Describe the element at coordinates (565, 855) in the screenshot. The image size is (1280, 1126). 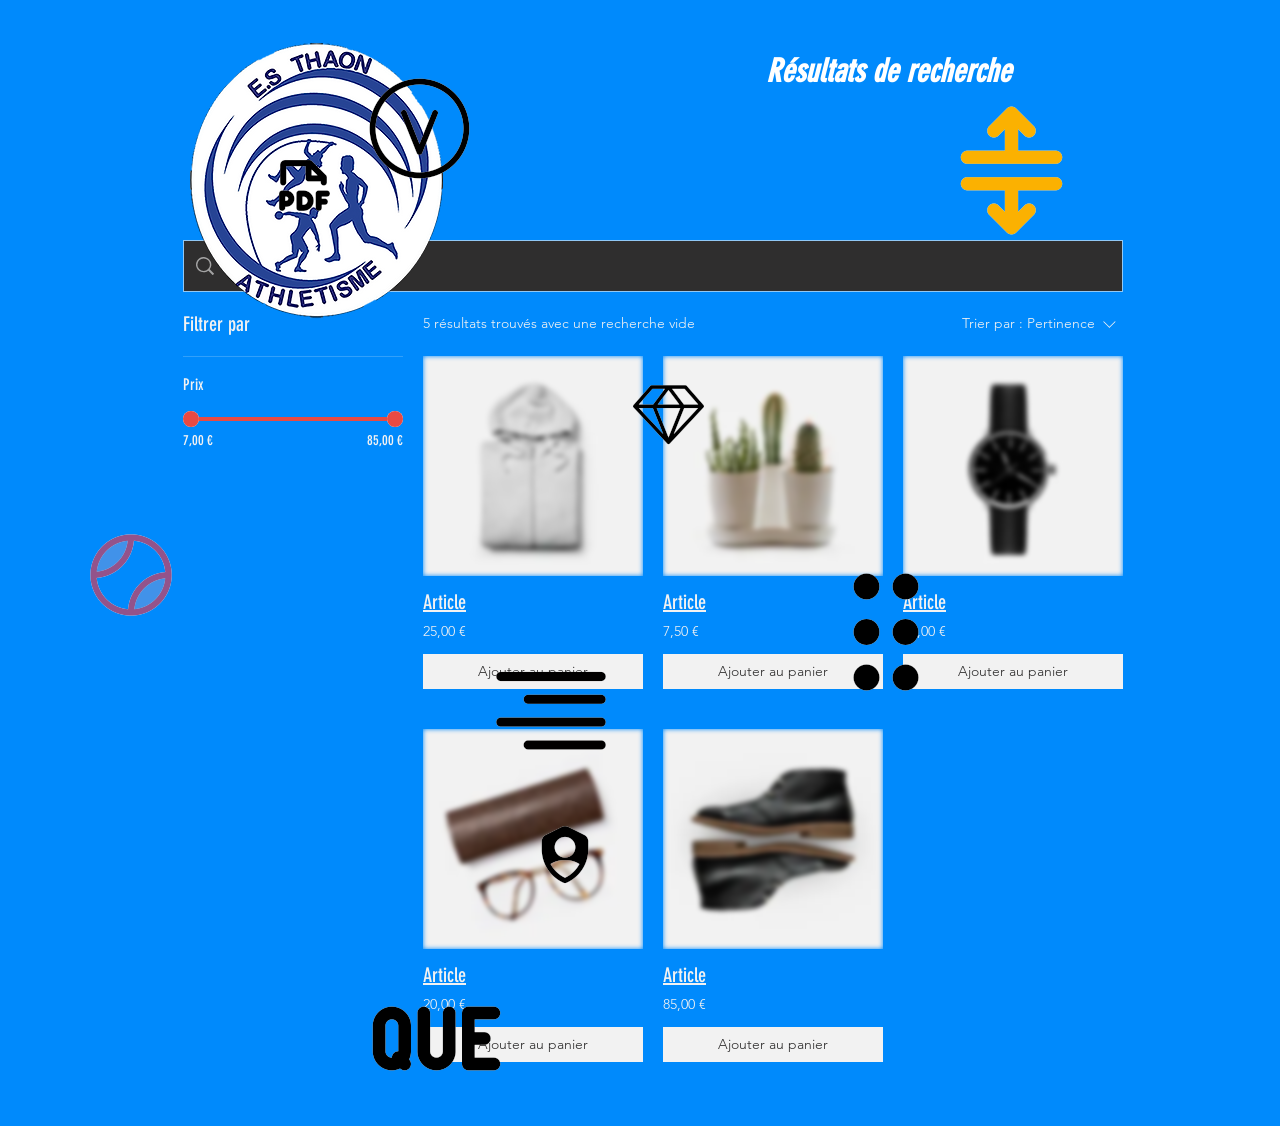
I see `manage user roles and permissions` at that location.